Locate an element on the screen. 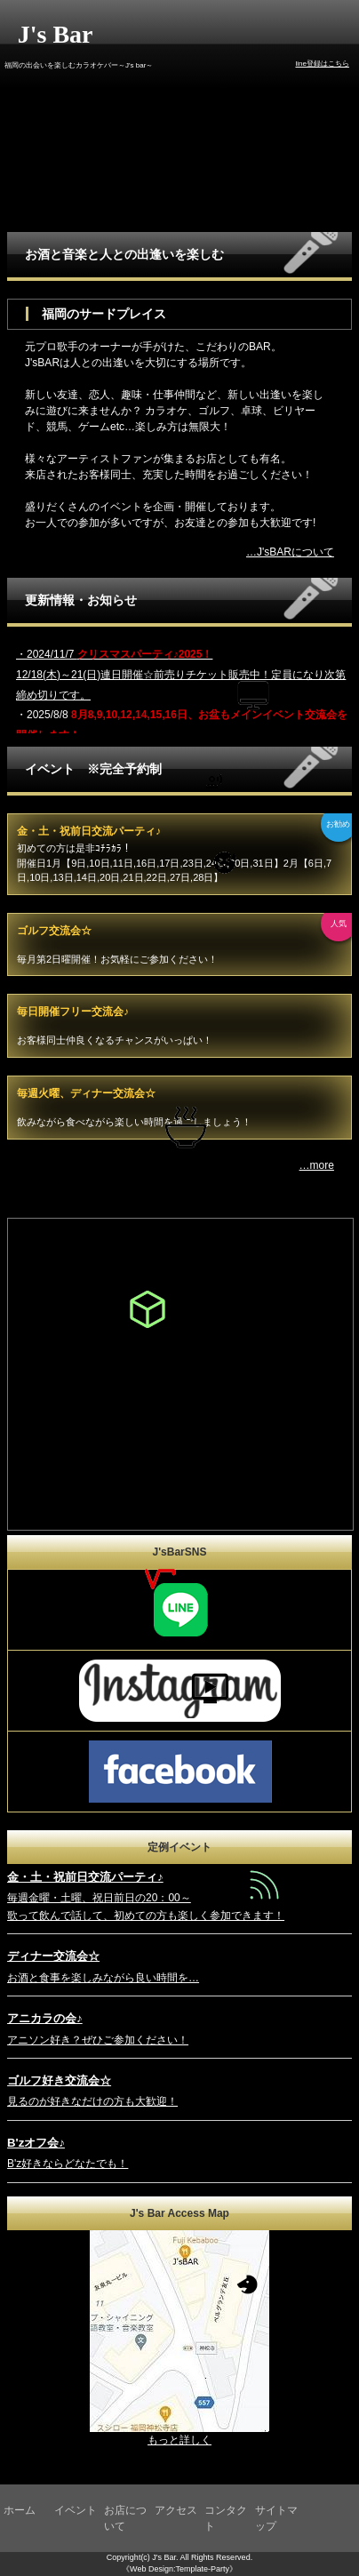  activate voice recording or dictation is located at coordinates (214, 781).